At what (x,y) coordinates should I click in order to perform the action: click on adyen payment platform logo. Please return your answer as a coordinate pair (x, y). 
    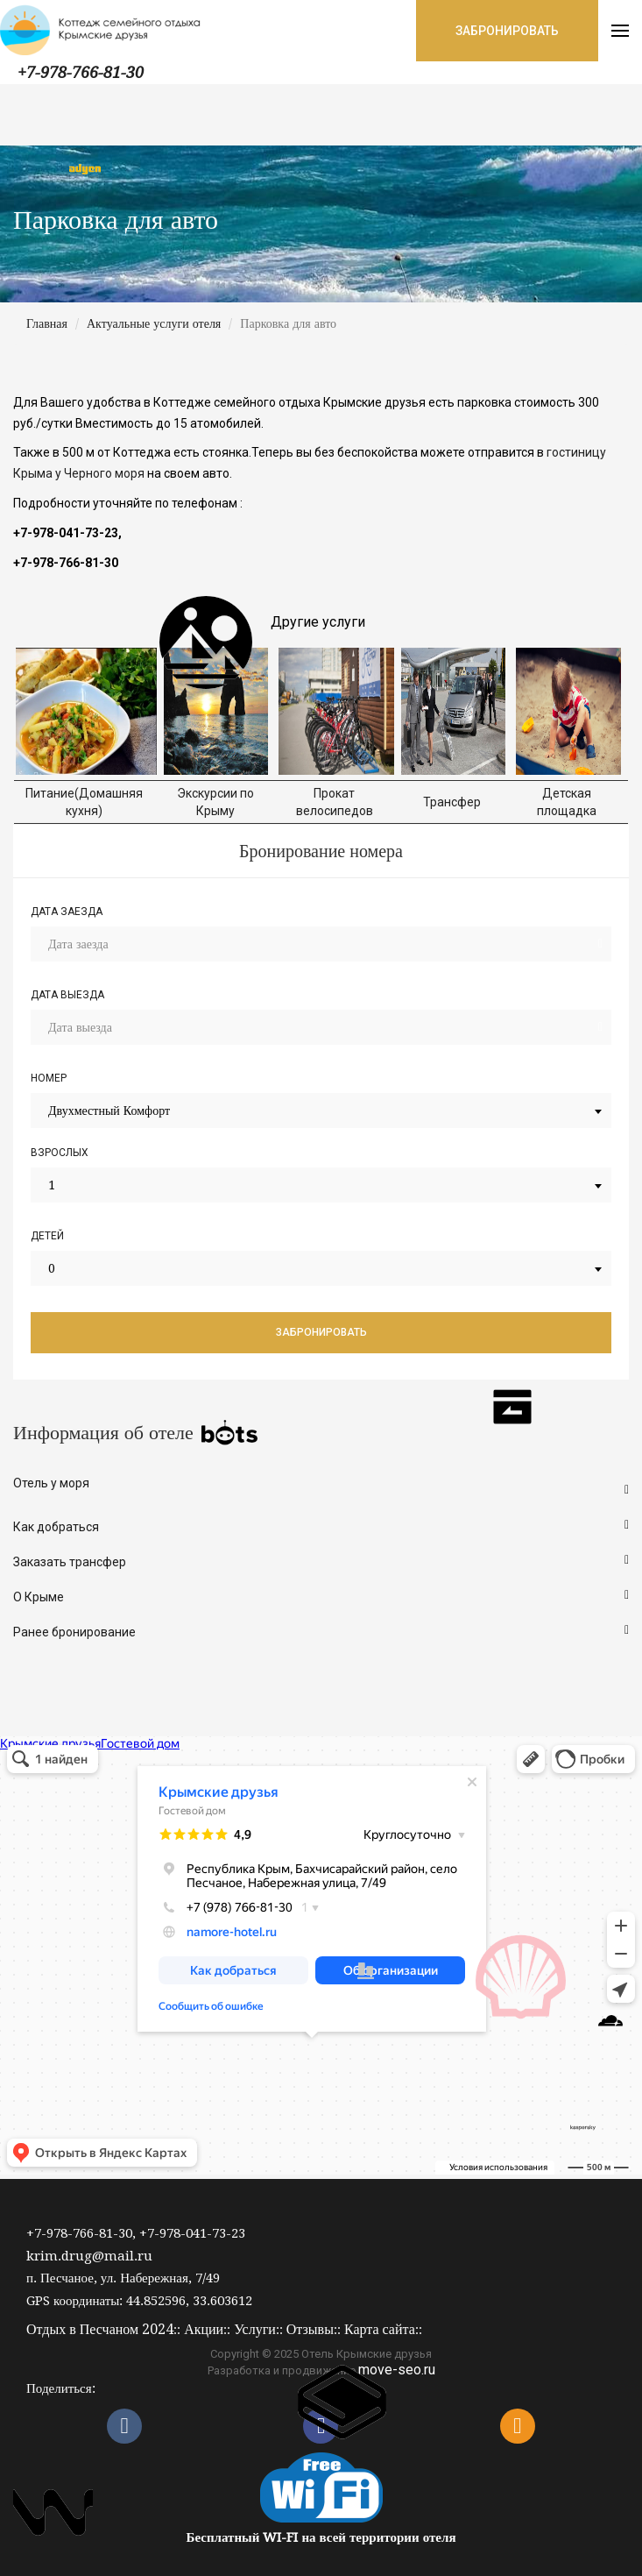
    Looking at the image, I should click on (85, 169).